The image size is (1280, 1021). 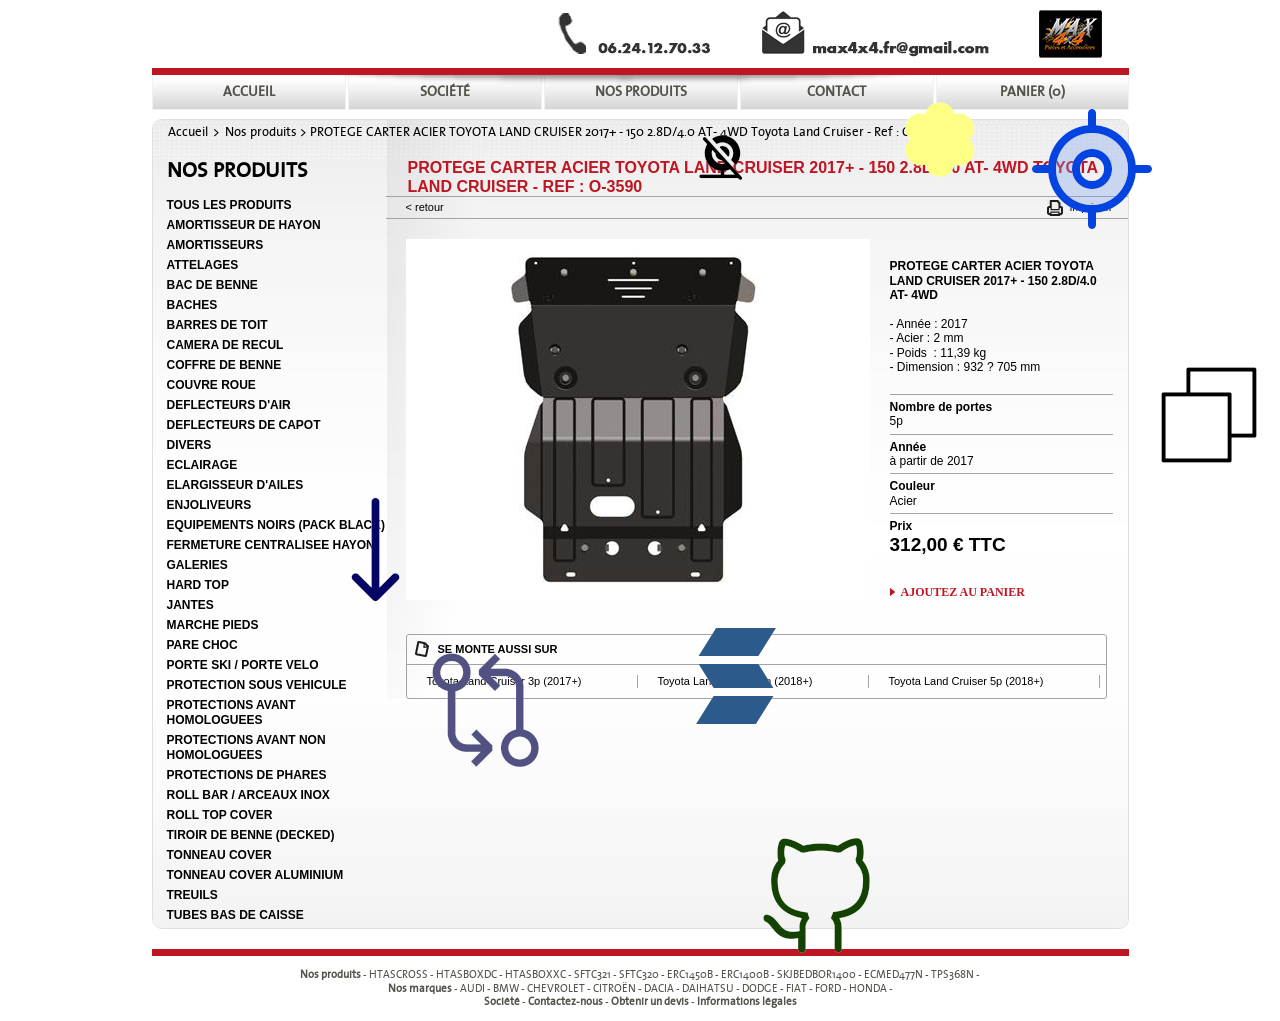 What do you see at coordinates (722, 158) in the screenshot?
I see `camera is disabled or turned off` at bounding box center [722, 158].